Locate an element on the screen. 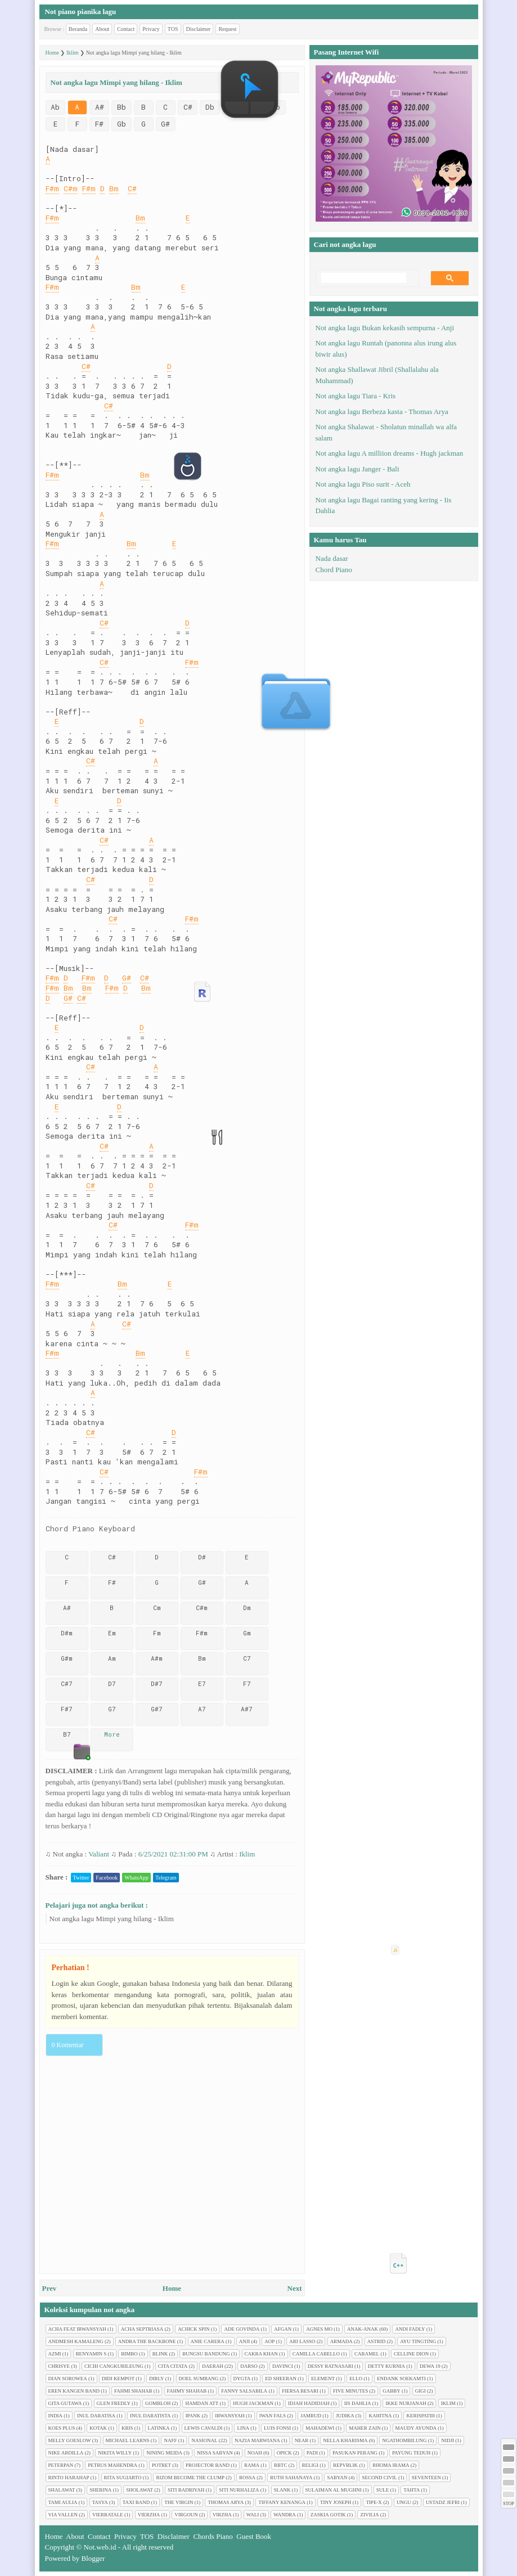  a C++ source code file is located at coordinates (398, 2263).